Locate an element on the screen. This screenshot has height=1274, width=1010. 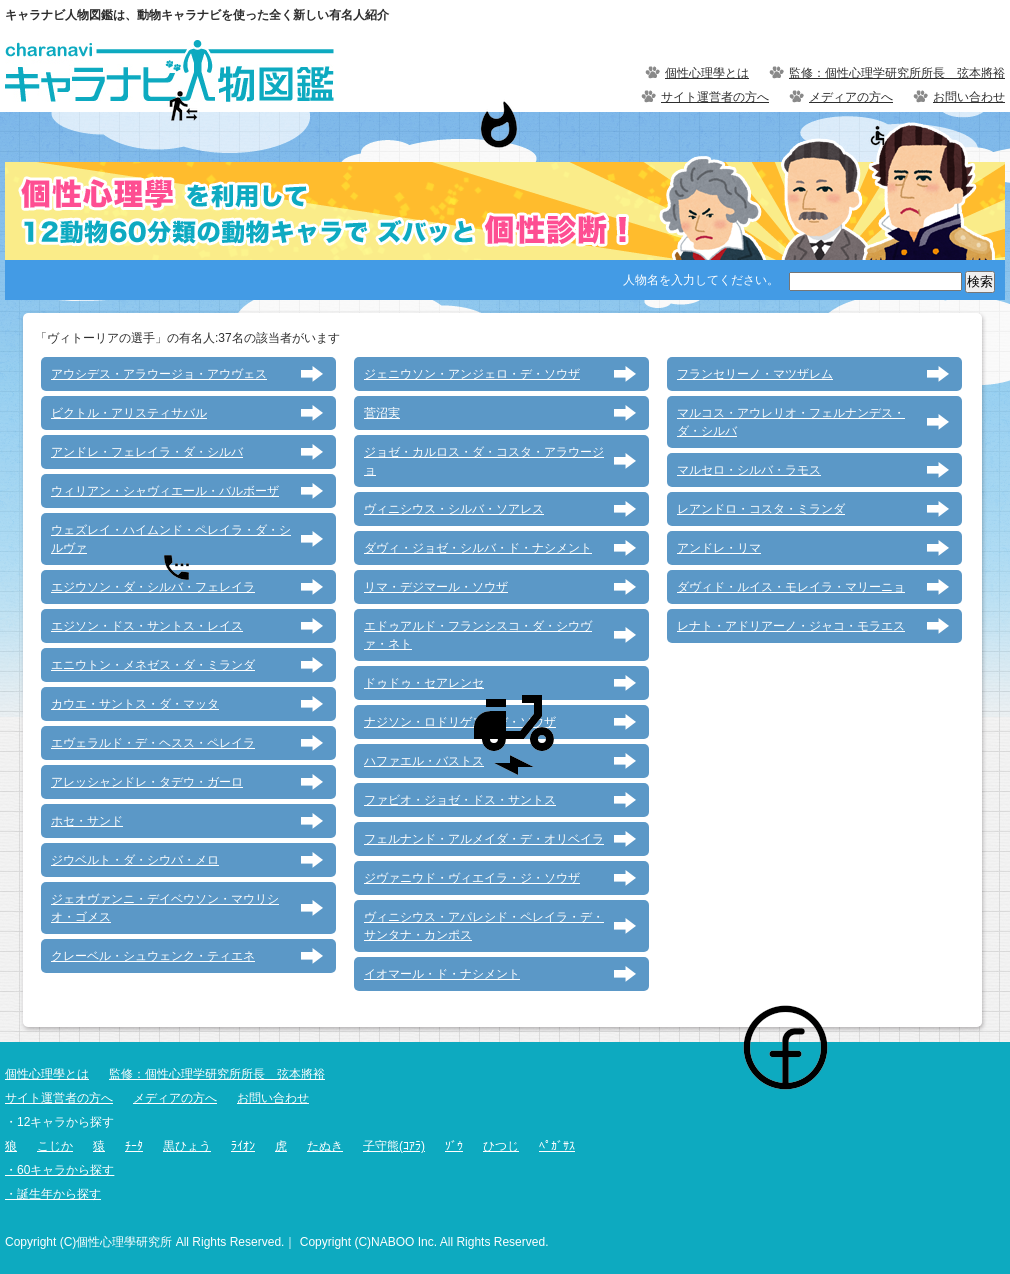
transfer between transit lines at this station is located at coordinates (183, 105).